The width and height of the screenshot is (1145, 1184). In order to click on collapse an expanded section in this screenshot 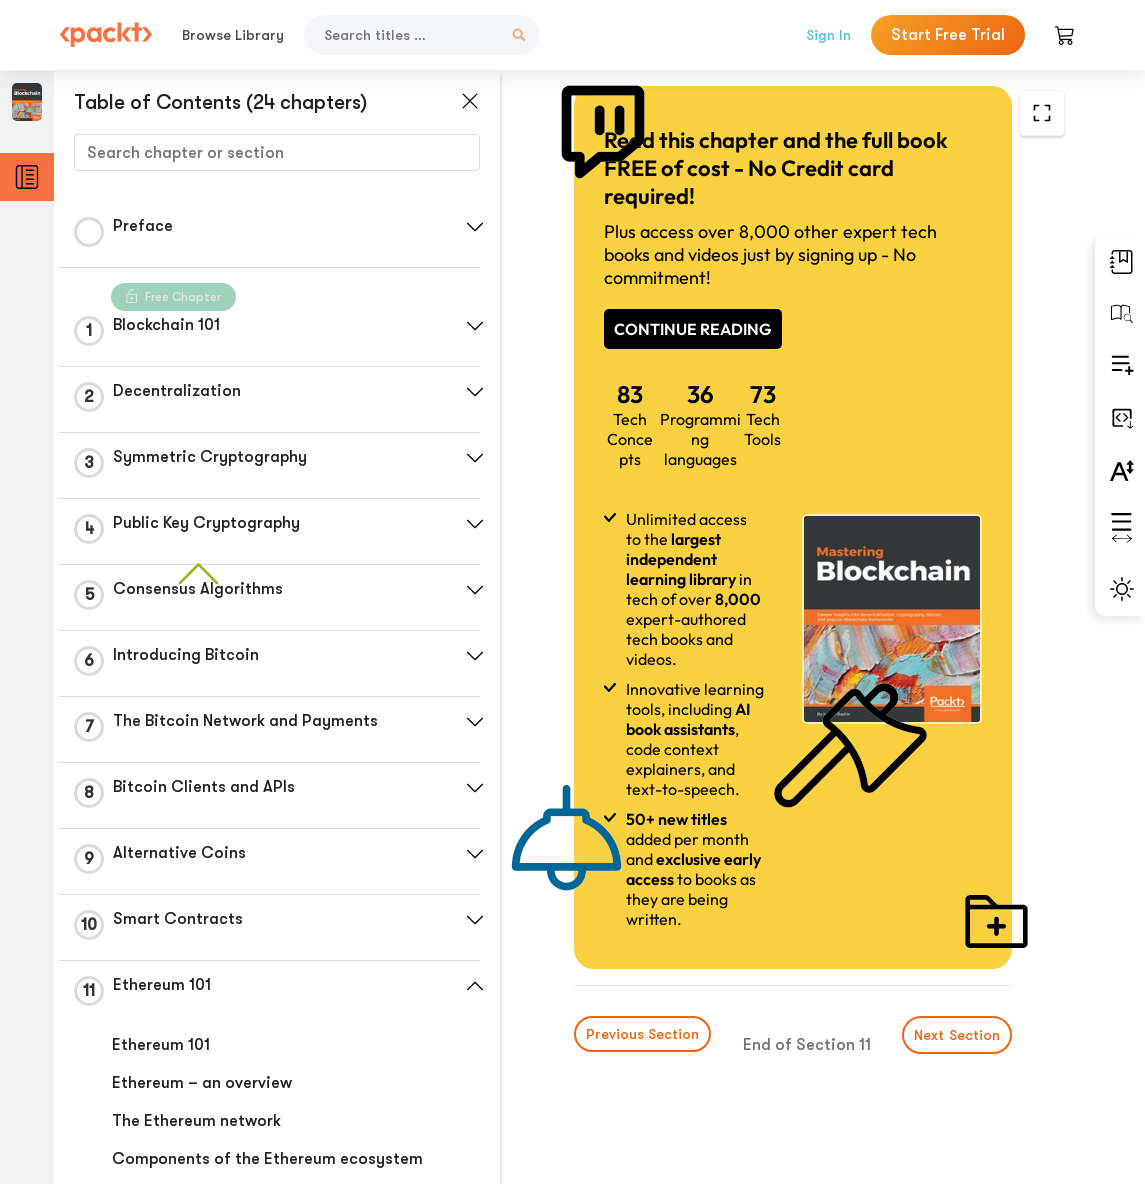, I will do `click(198, 575)`.